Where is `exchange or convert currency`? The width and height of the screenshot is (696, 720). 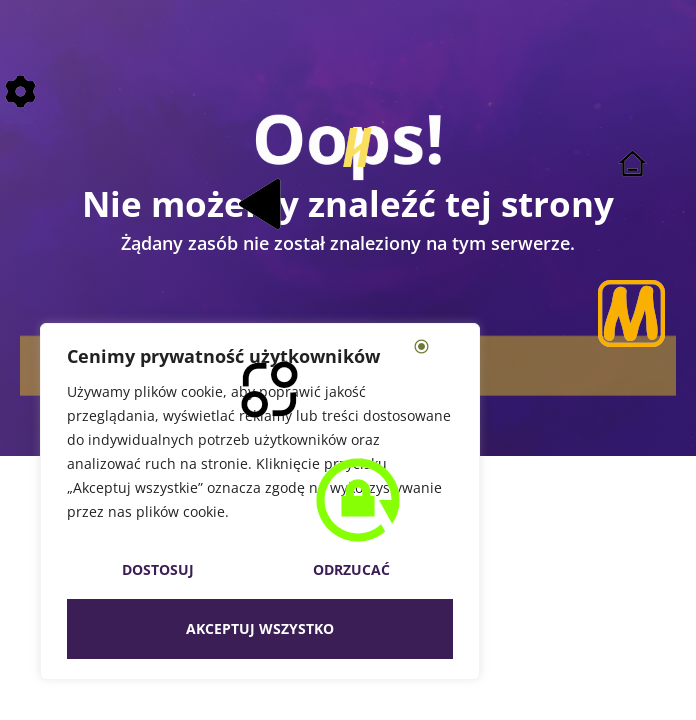 exchange or convert currency is located at coordinates (269, 389).